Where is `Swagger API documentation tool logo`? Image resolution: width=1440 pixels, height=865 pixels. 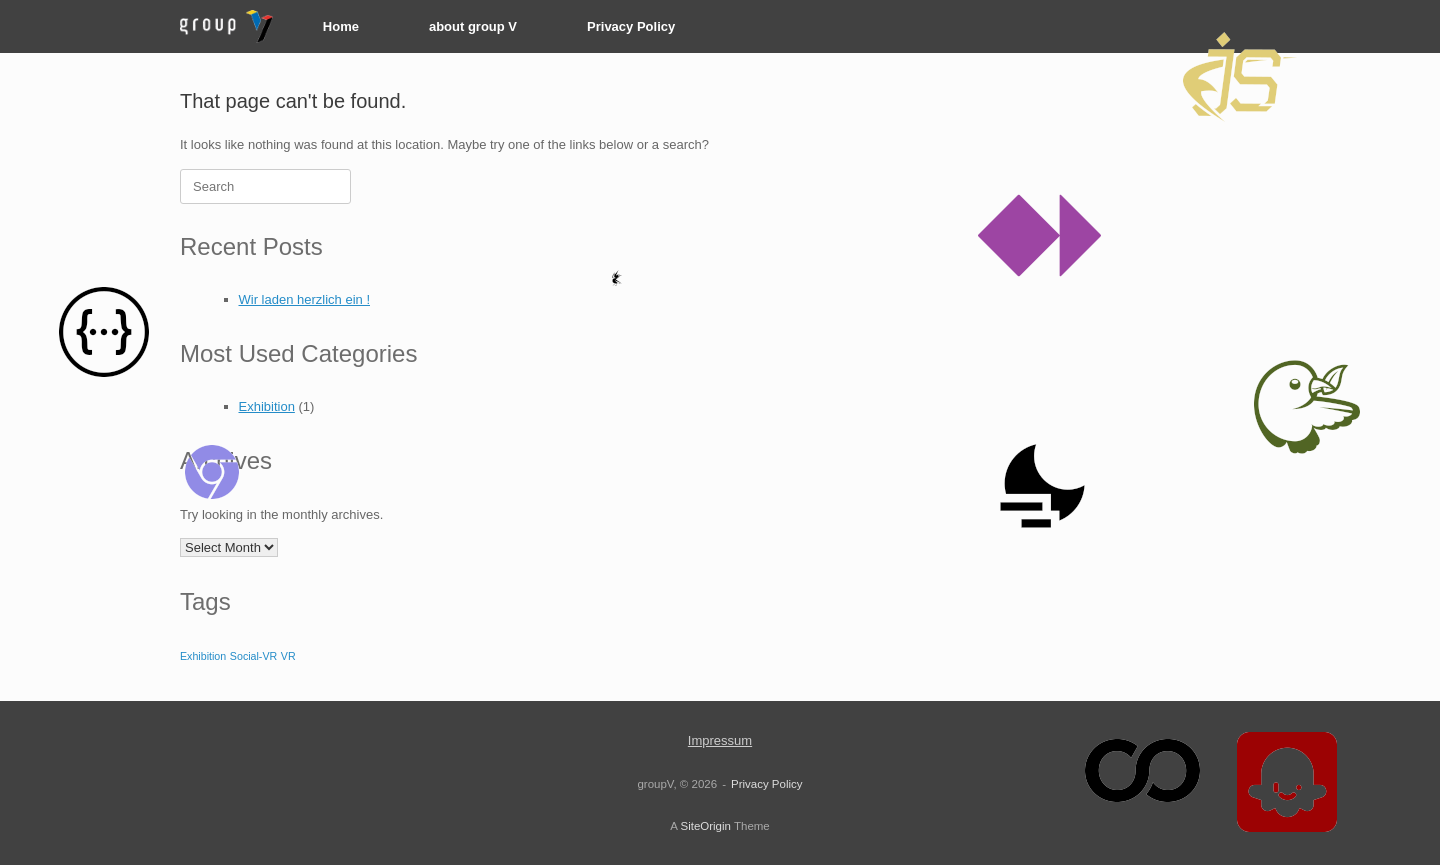
Swagger API documentation tool logo is located at coordinates (104, 332).